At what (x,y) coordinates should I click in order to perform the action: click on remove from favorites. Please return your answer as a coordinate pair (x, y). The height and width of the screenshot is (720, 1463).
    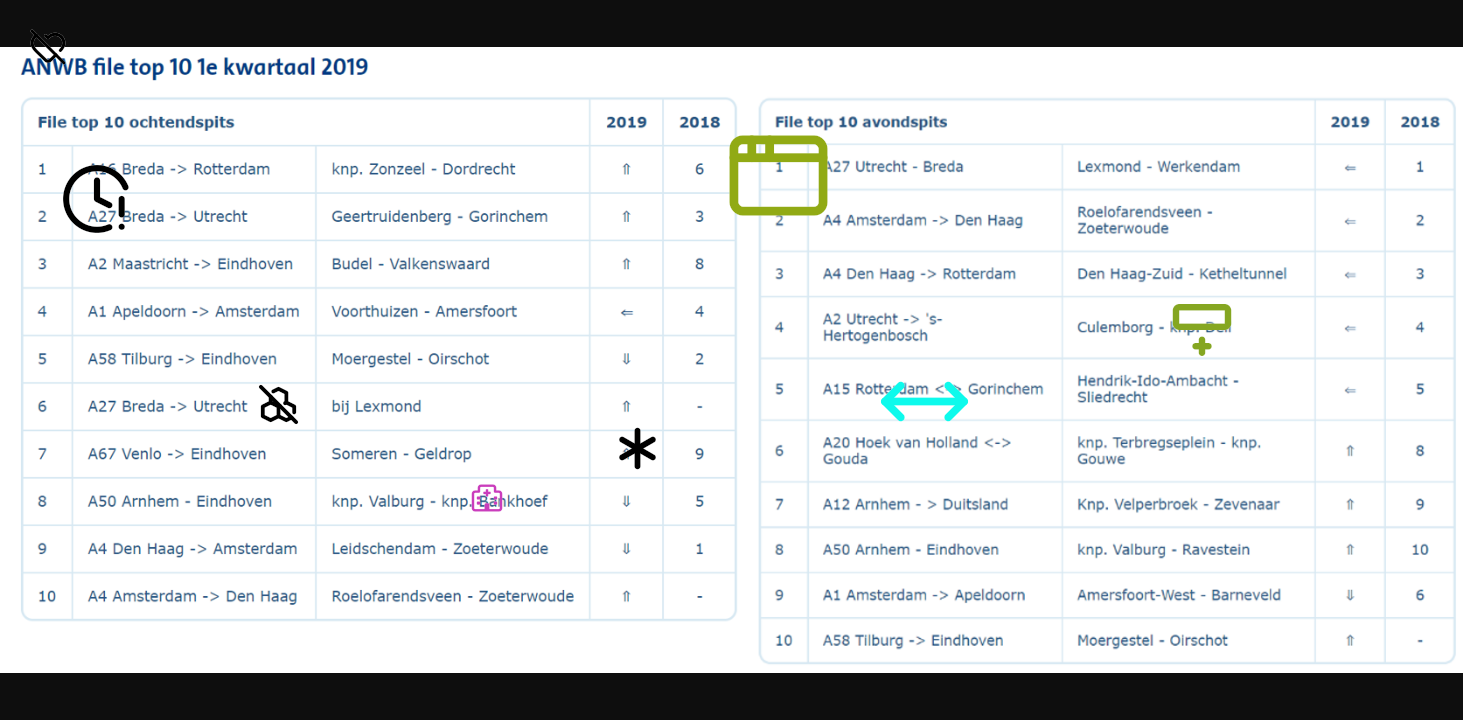
    Looking at the image, I should click on (48, 47).